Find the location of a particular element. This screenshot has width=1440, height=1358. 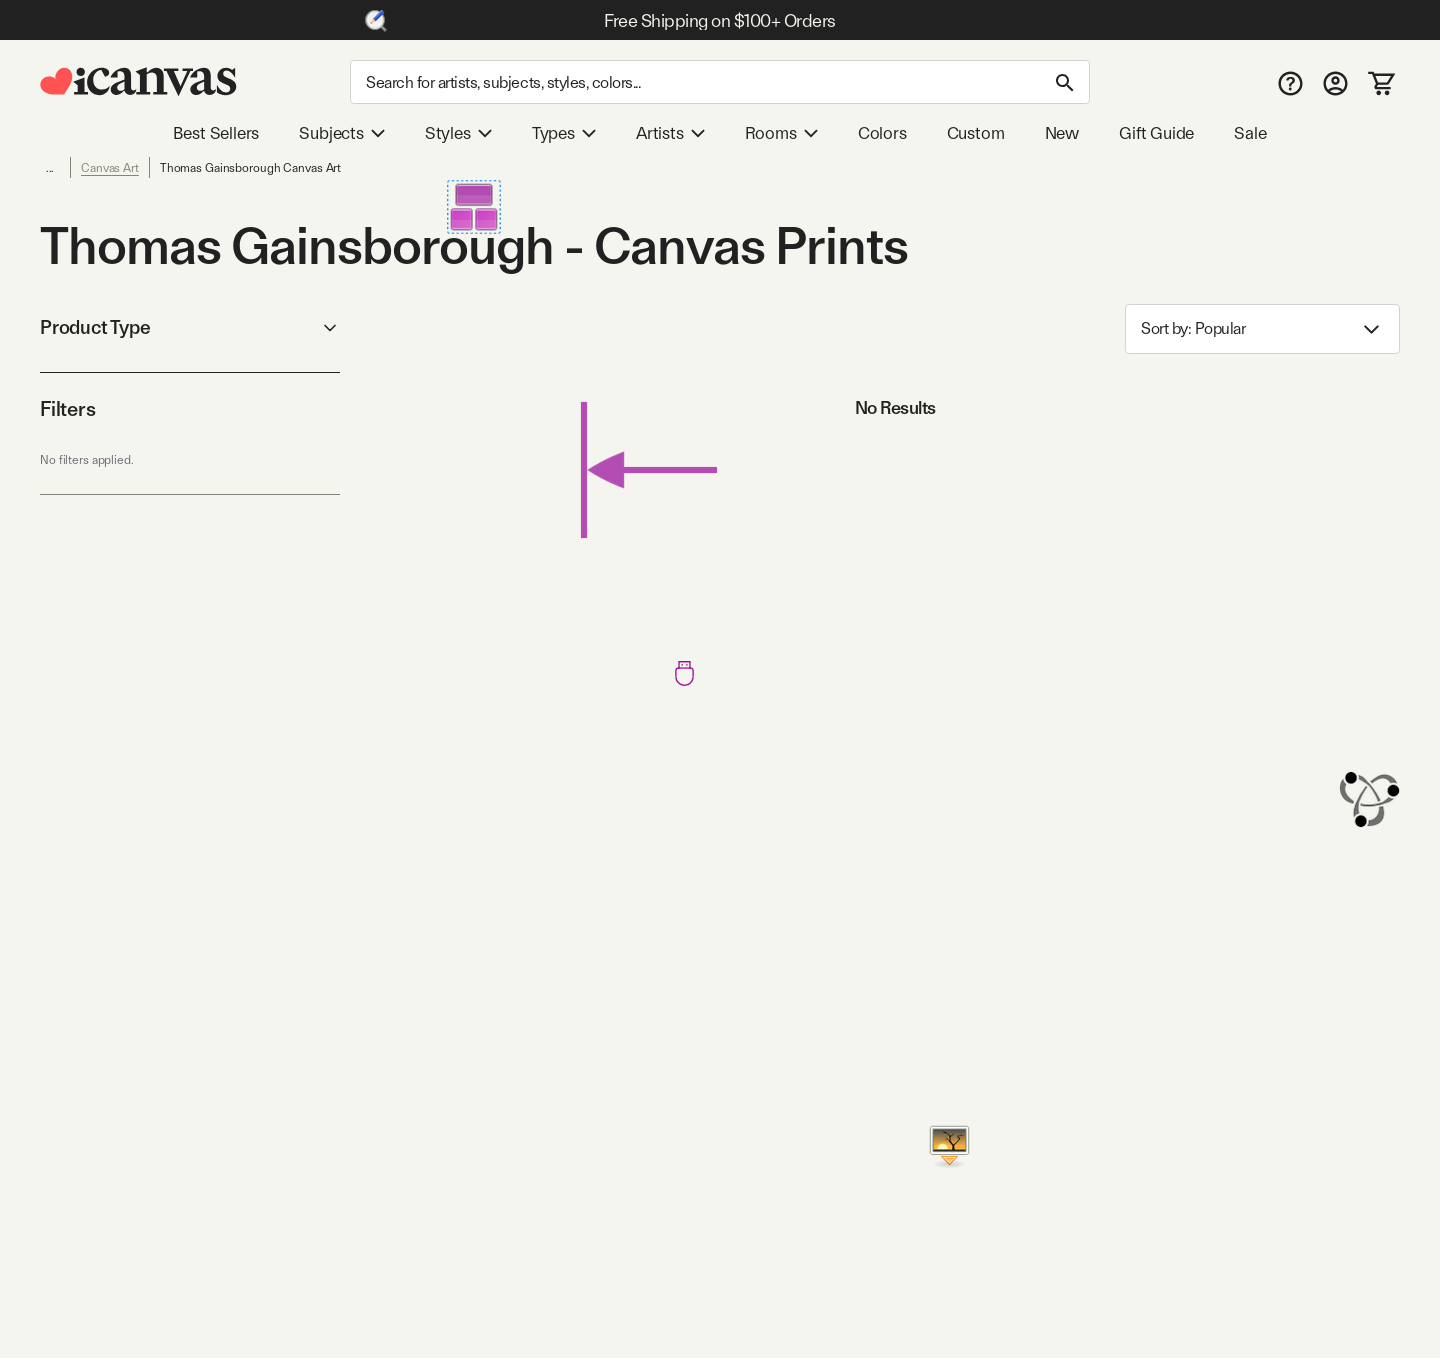

go to the first item in a list or sequence is located at coordinates (649, 470).